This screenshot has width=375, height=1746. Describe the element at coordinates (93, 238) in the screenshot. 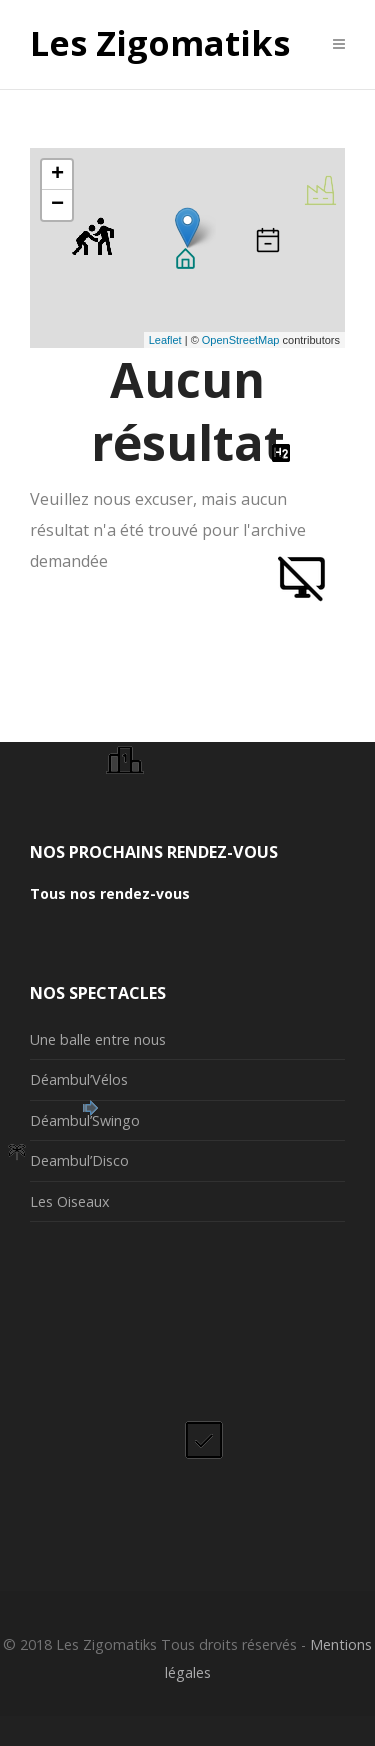

I see `access kabaddi sports content or scores` at that location.